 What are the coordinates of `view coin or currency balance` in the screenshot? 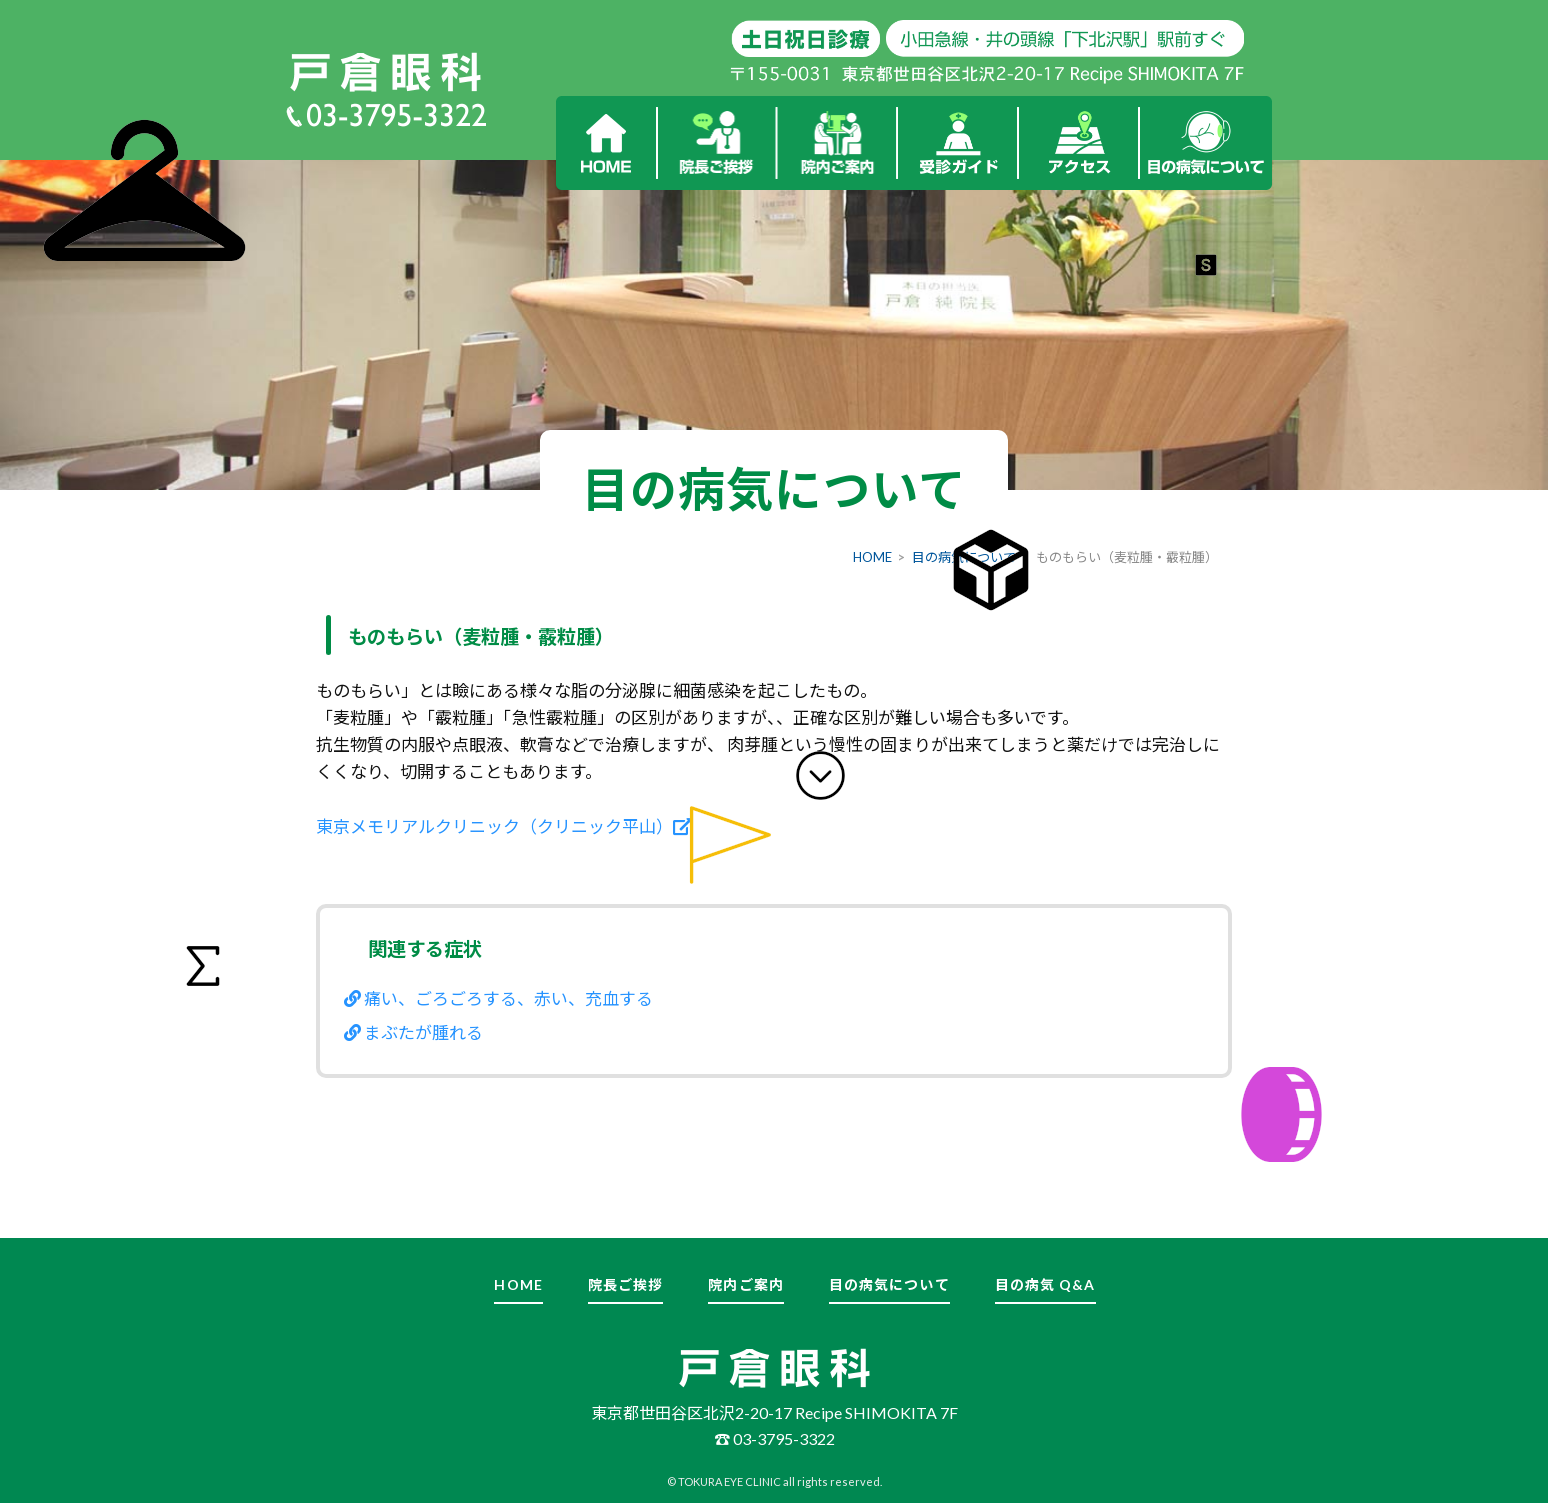 It's located at (1281, 1114).